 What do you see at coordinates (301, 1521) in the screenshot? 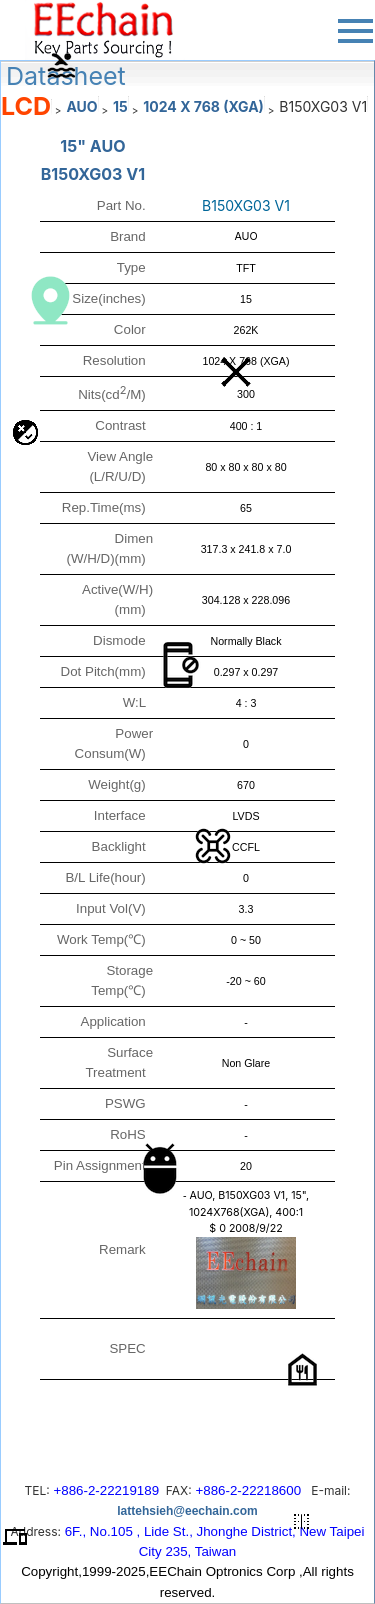
I see `add a vertical border to selected cells` at bounding box center [301, 1521].